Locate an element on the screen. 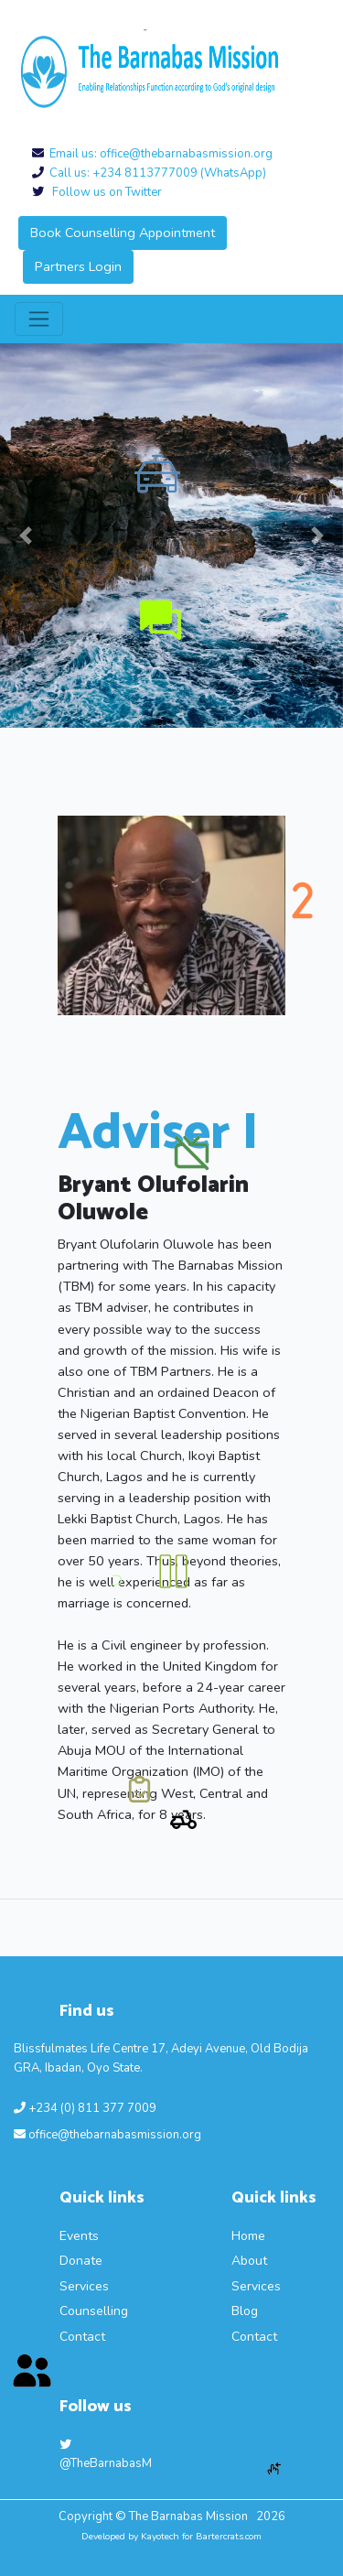 The height and width of the screenshot is (2576, 343). indicates step two in a multi-step process is located at coordinates (302, 900).